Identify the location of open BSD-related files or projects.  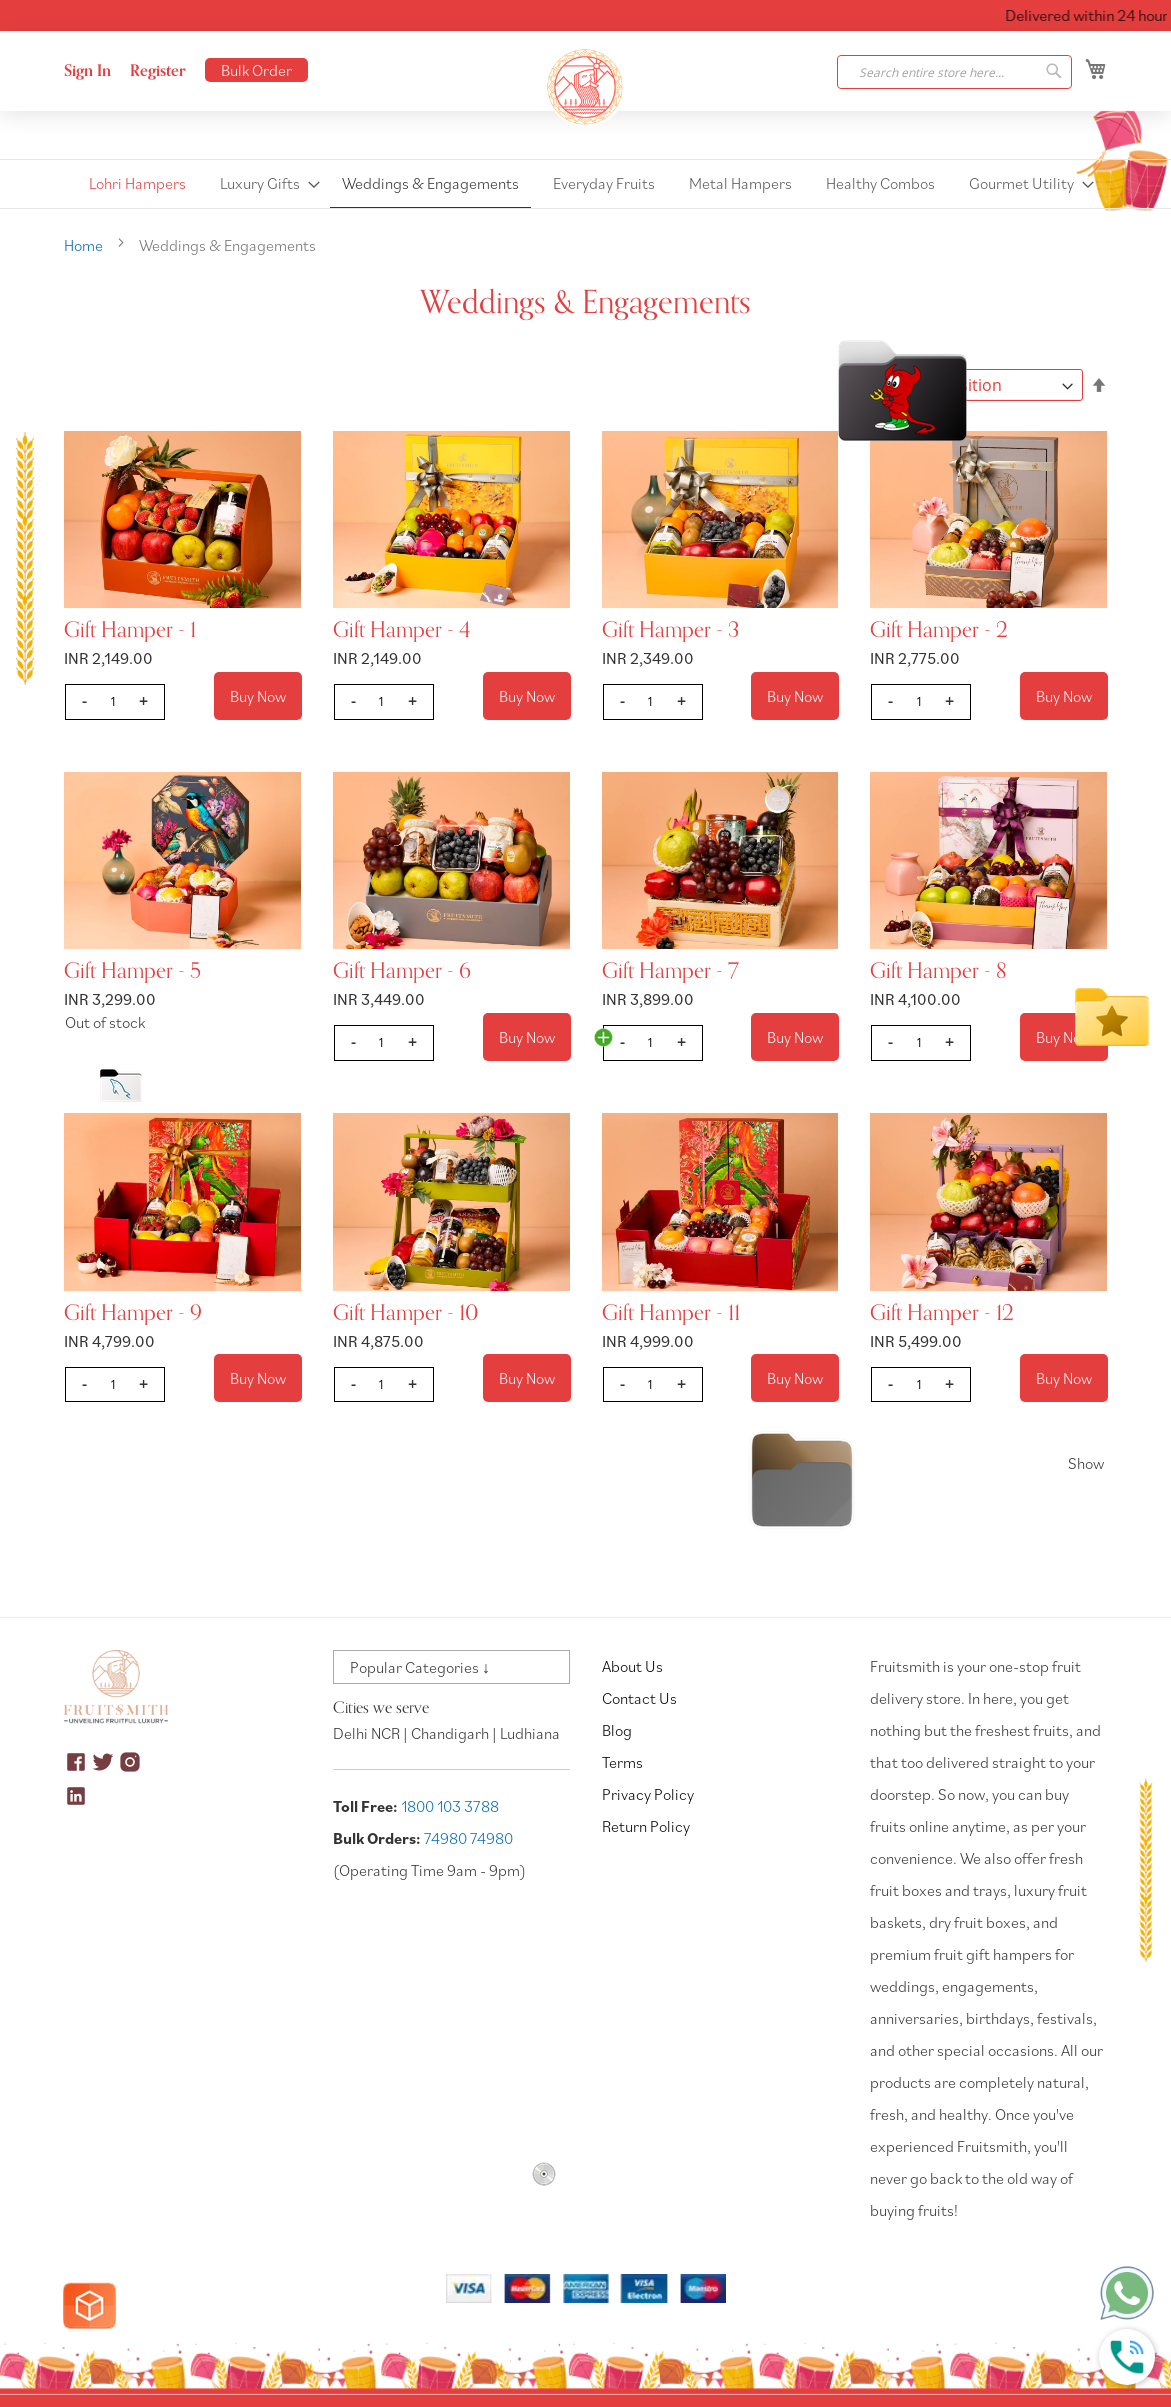
(902, 394).